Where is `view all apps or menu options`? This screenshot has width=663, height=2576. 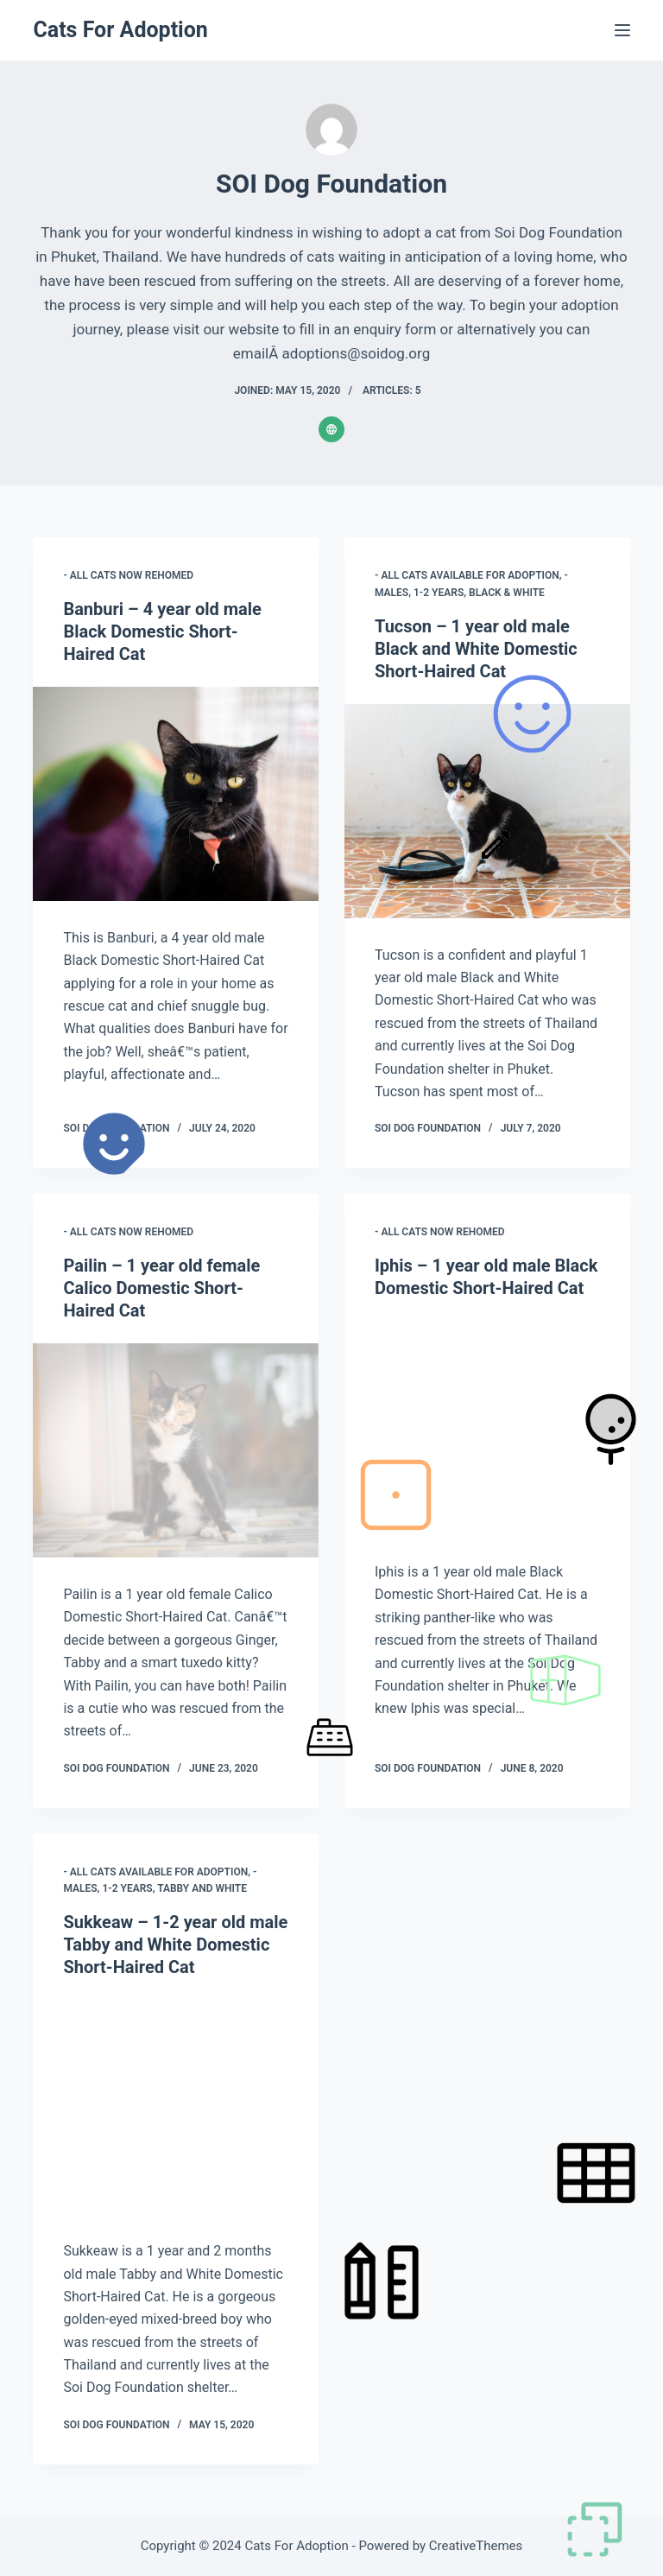
view all apps or menu options is located at coordinates (596, 2173).